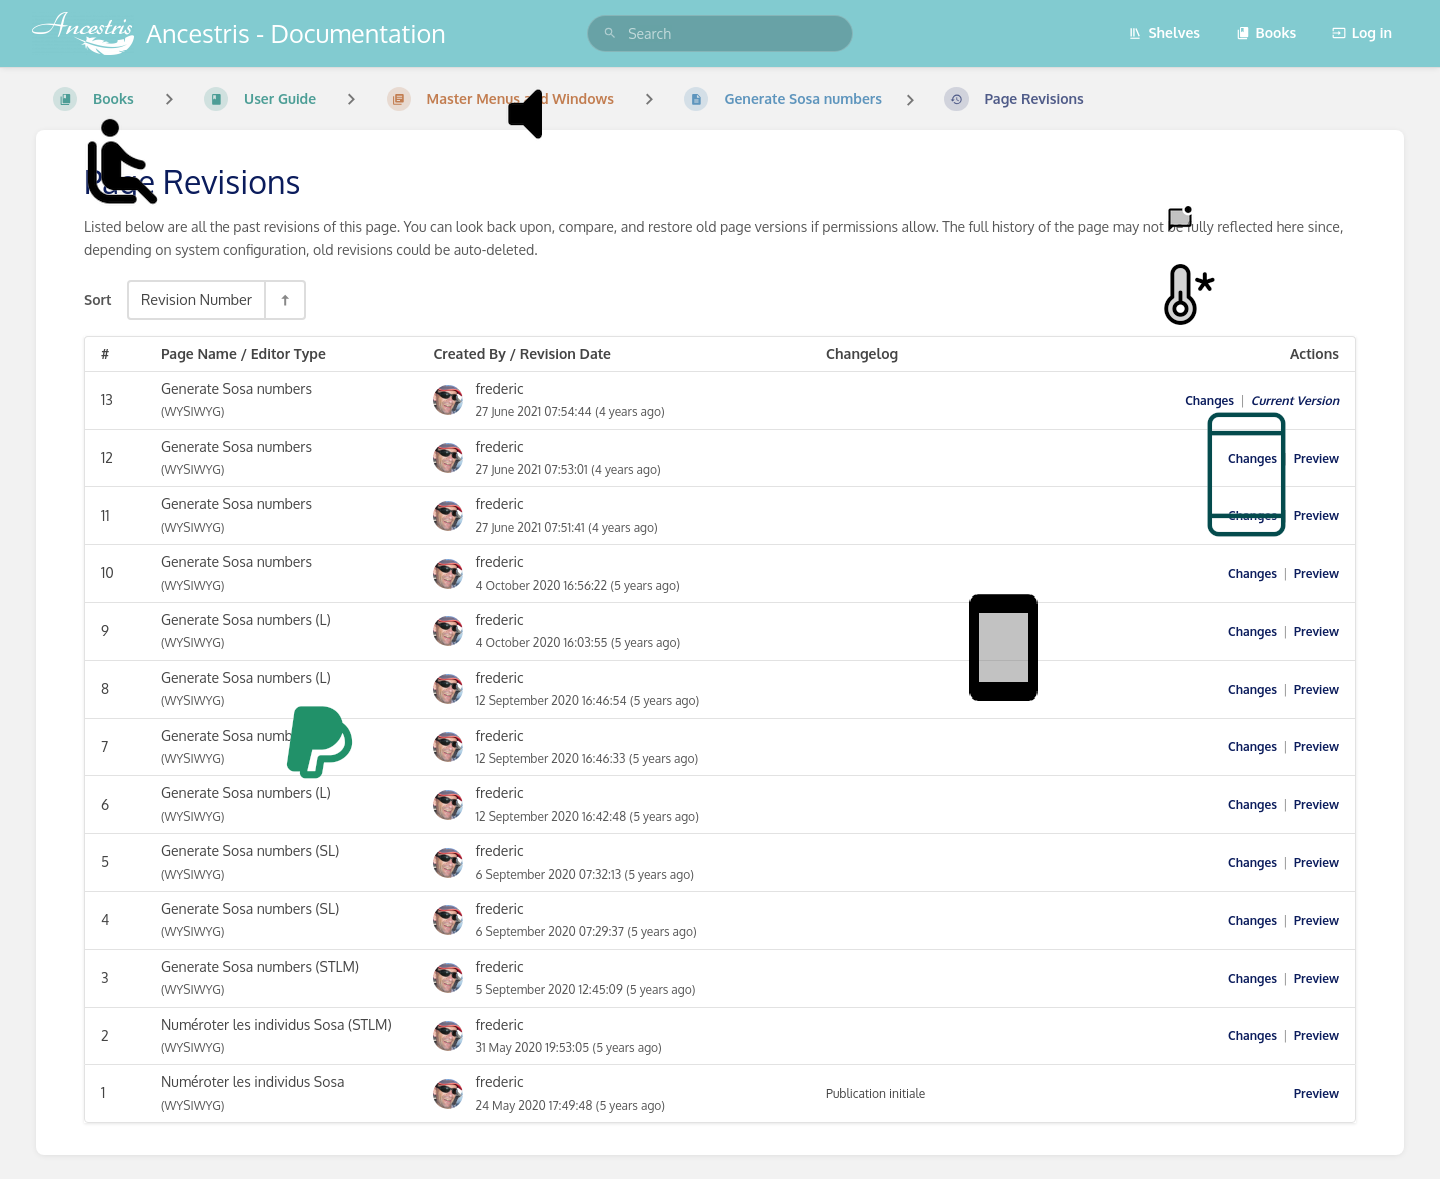 This screenshot has height=1179, width=1440. Describe the element at coordinates (1182, 294) in the screenshot. I see `indicates low temperature or cold conditions` at that location.